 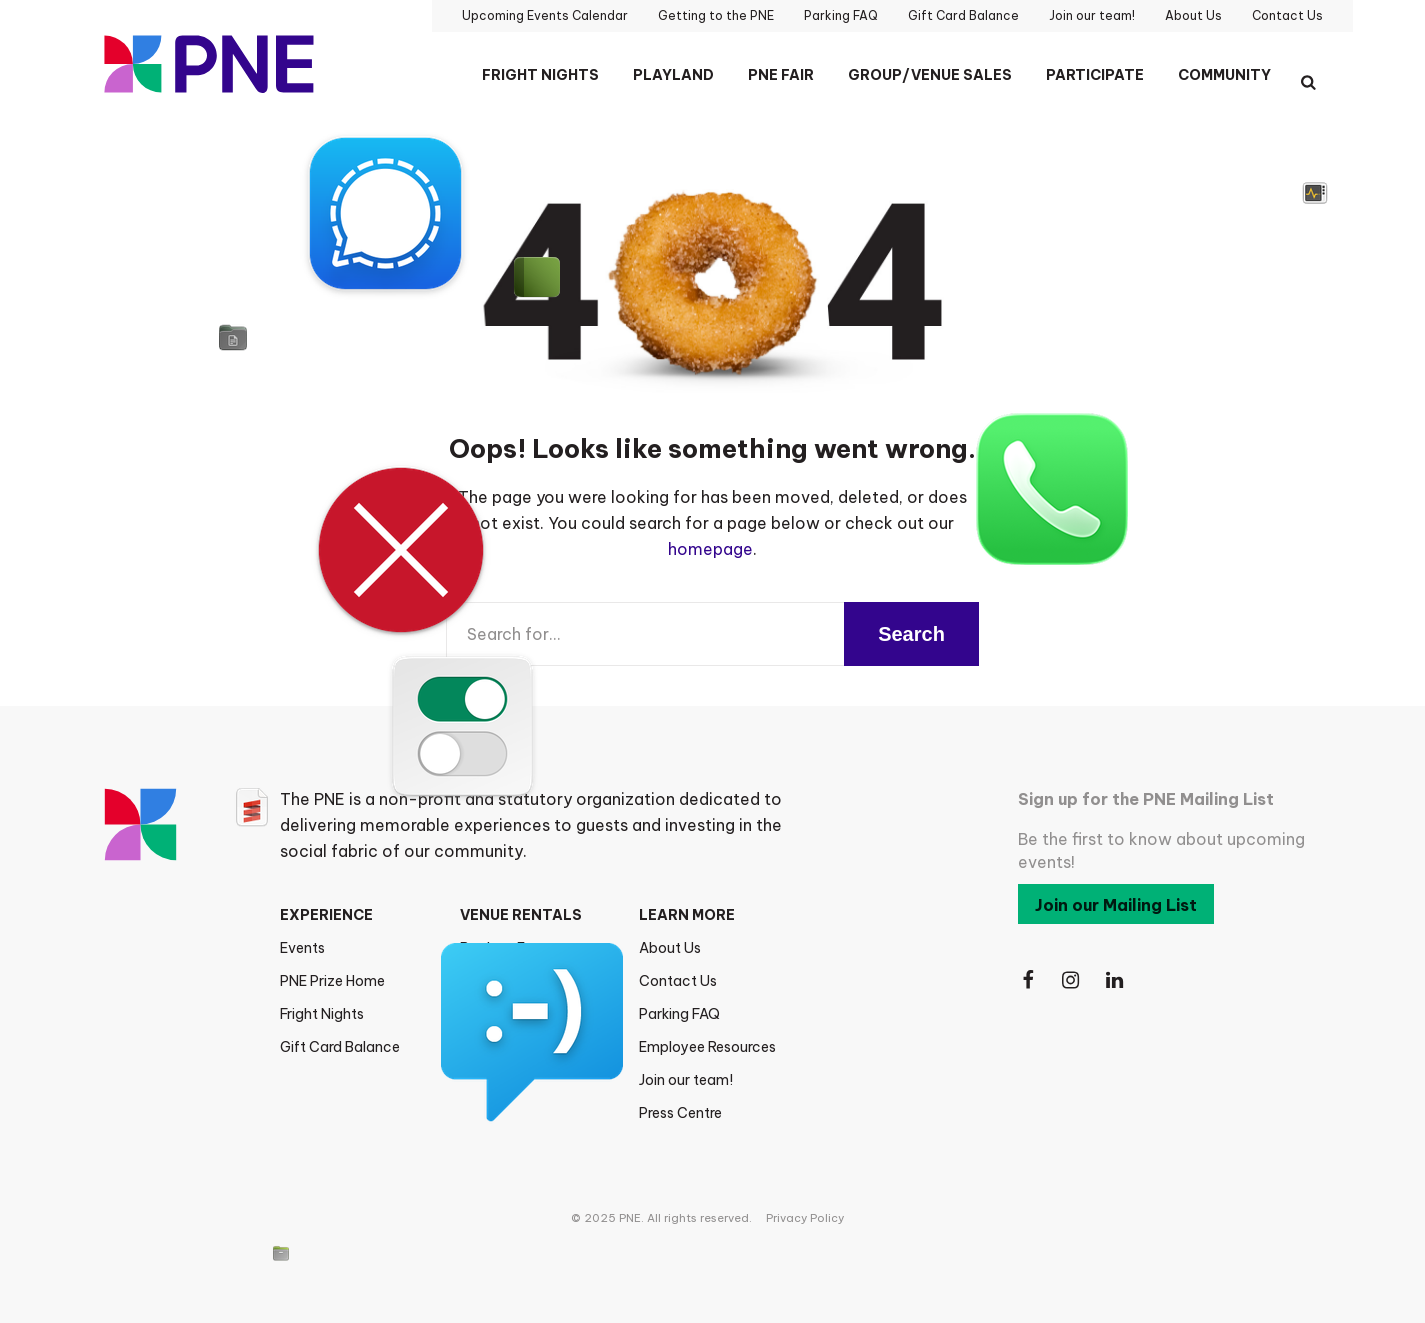 What do you see at coordinates (462, 726) in the screenshot?
I see `open desktop preferences or settings` at bounding box center [462, 726].